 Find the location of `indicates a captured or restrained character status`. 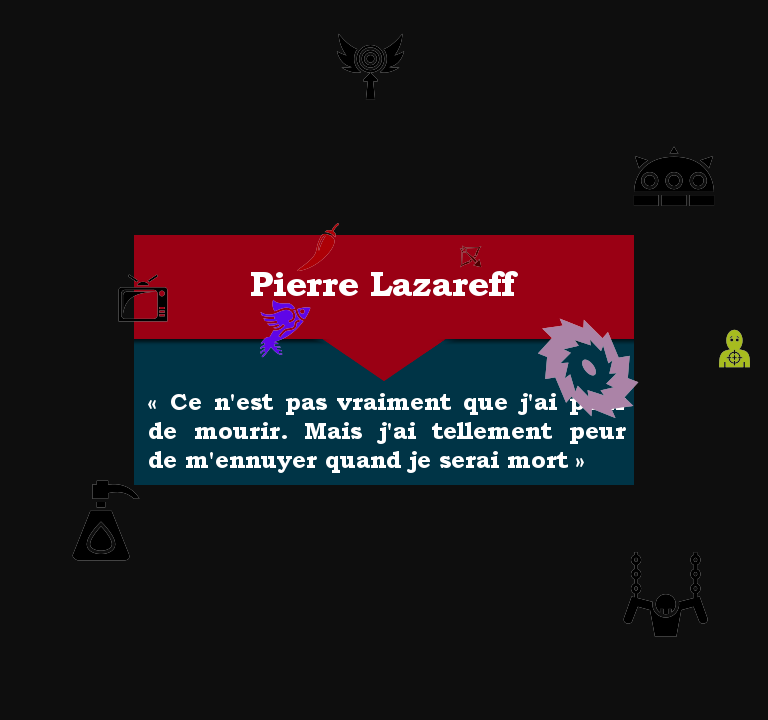

indicates a captured or restrained character status is located at coordinates (665, 594).